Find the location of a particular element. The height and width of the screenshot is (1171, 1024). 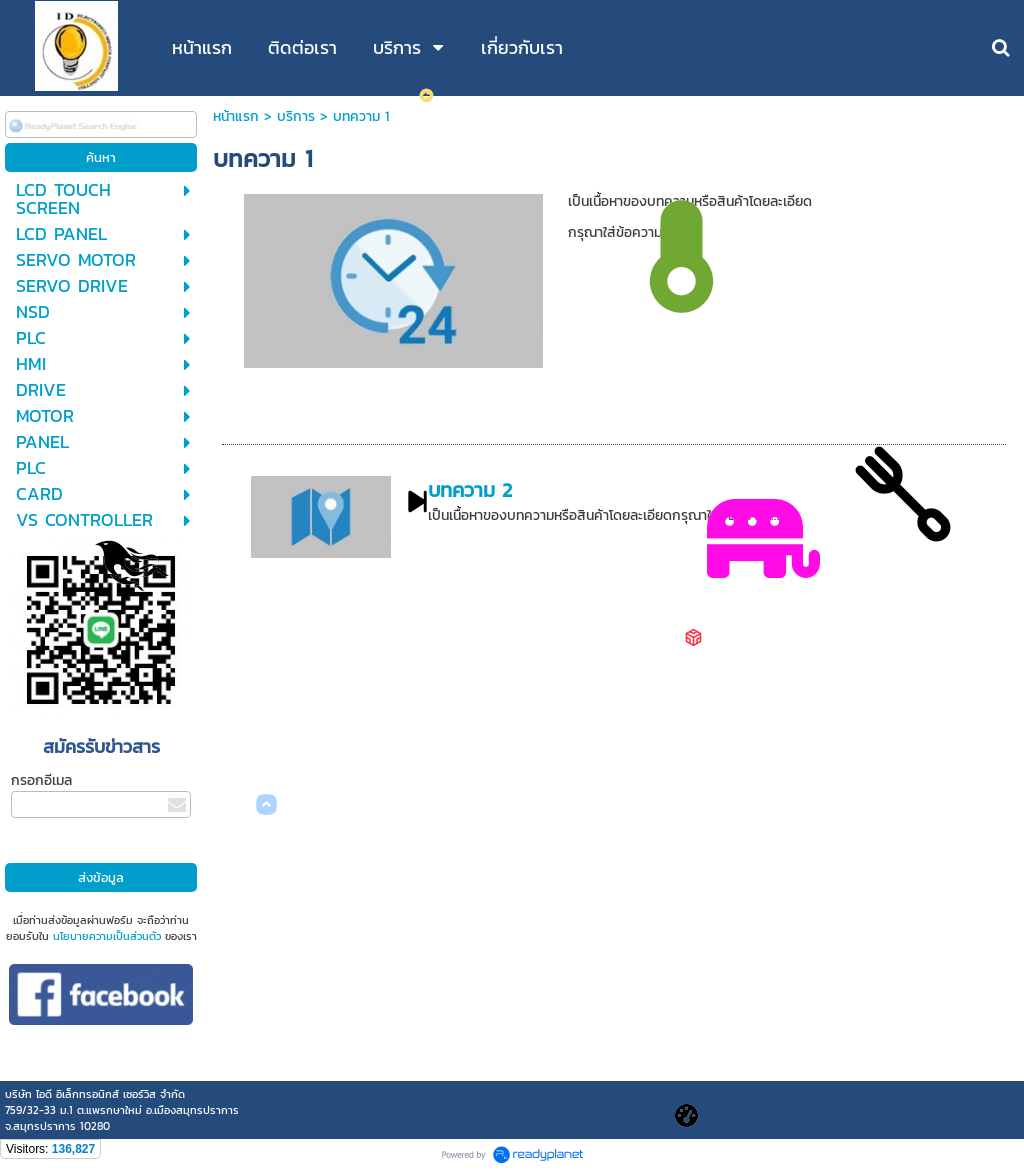

skip to the next track is located at coordinates (417, 501).